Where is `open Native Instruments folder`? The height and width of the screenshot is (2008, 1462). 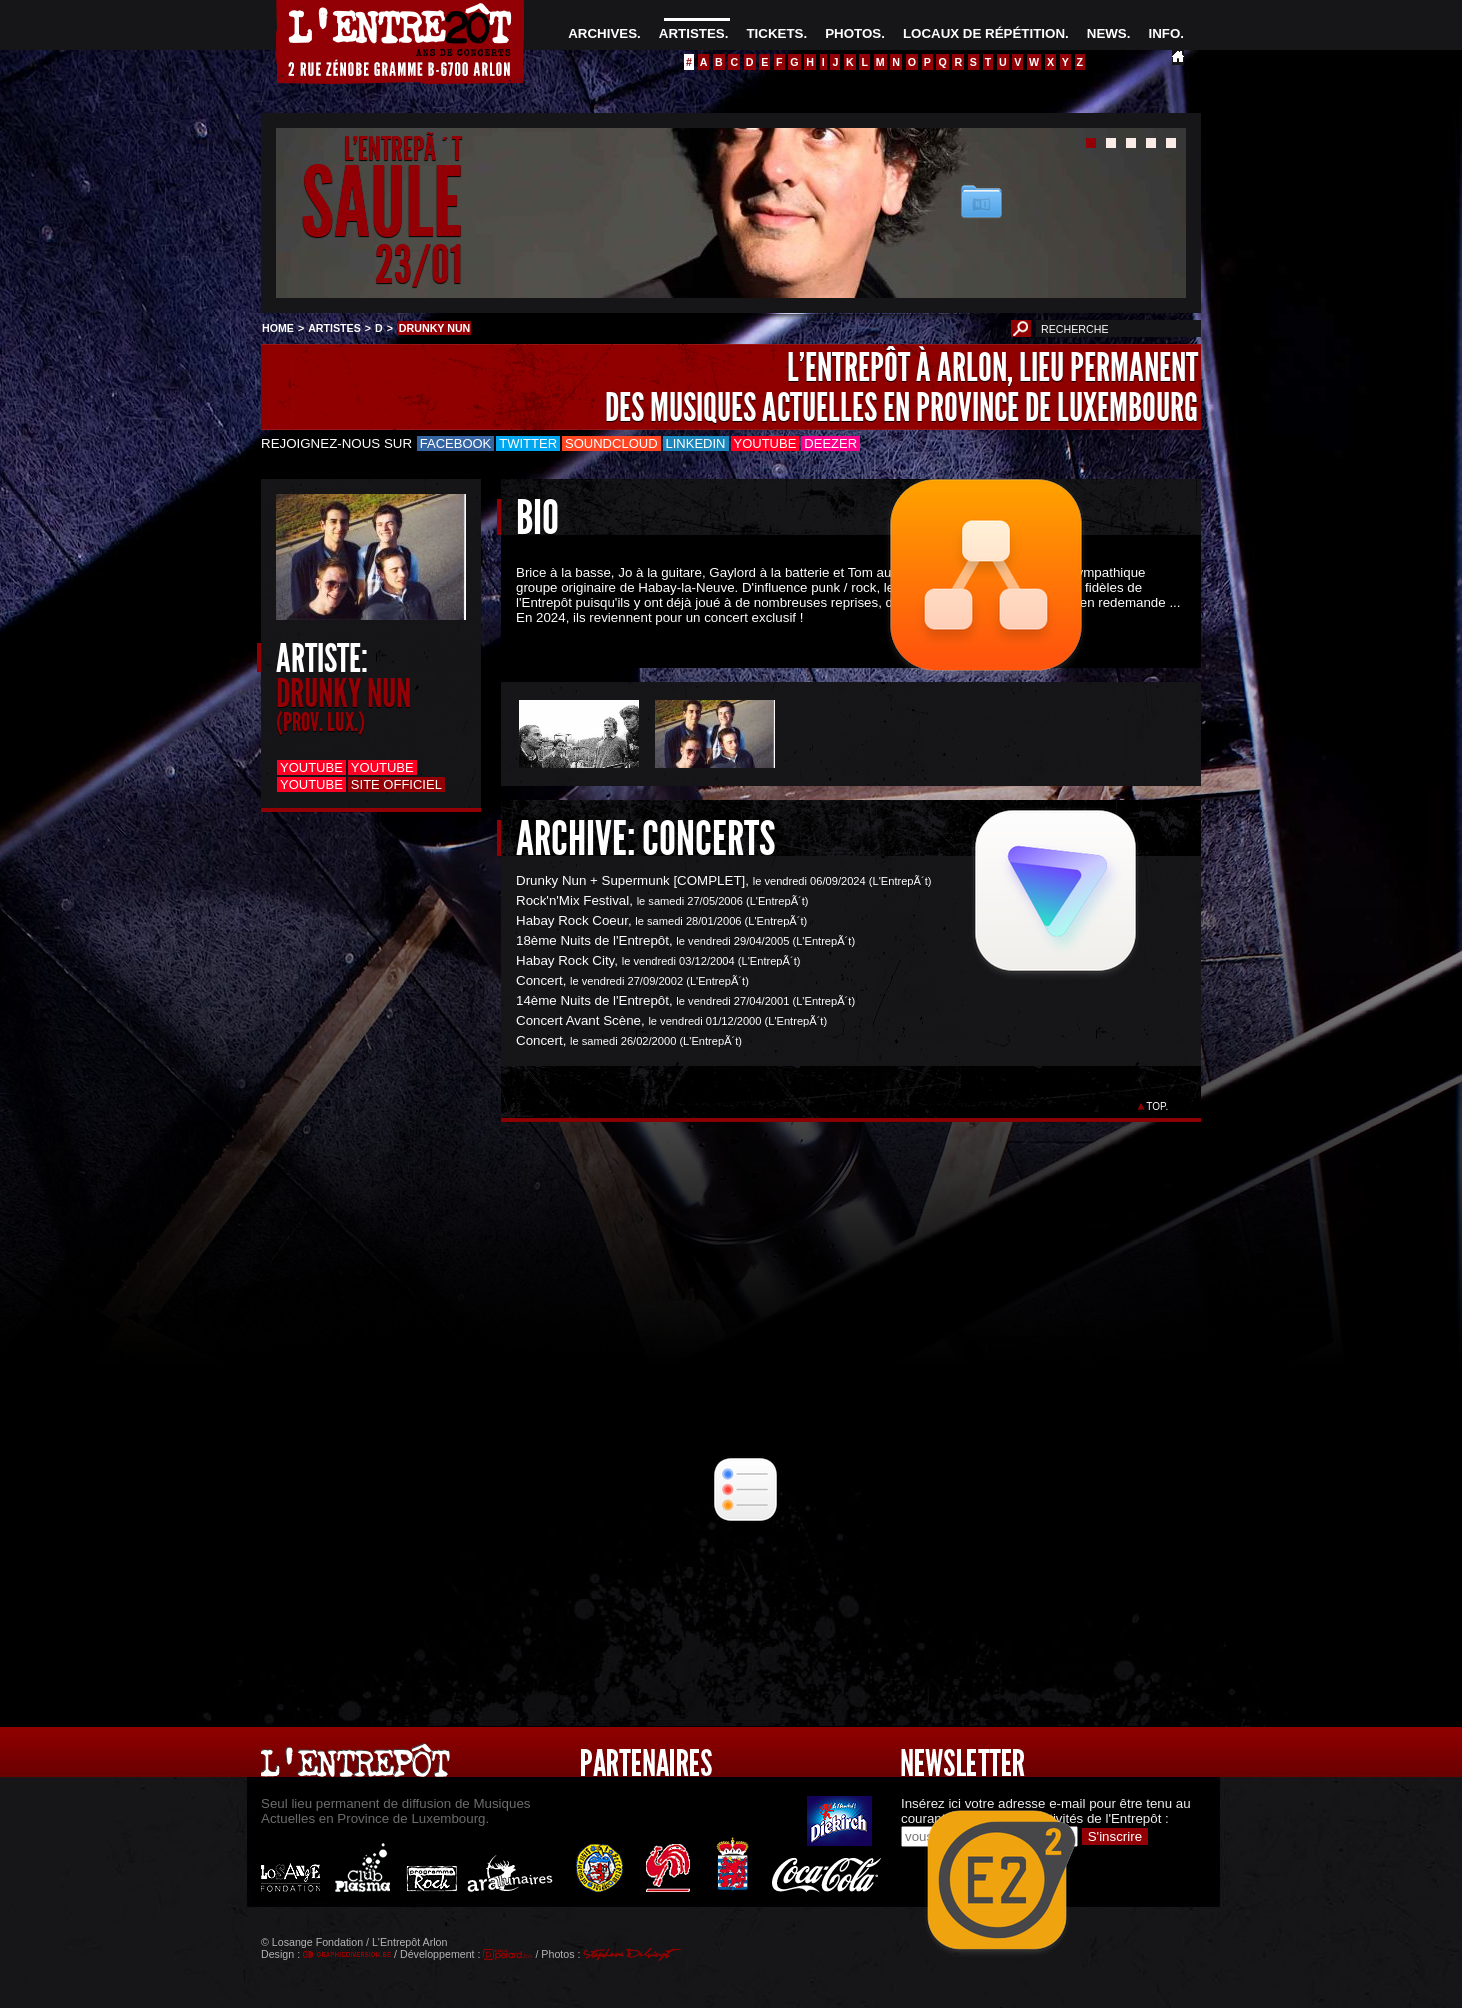
open Native Instruments folder is located at coordinates (981, 201).